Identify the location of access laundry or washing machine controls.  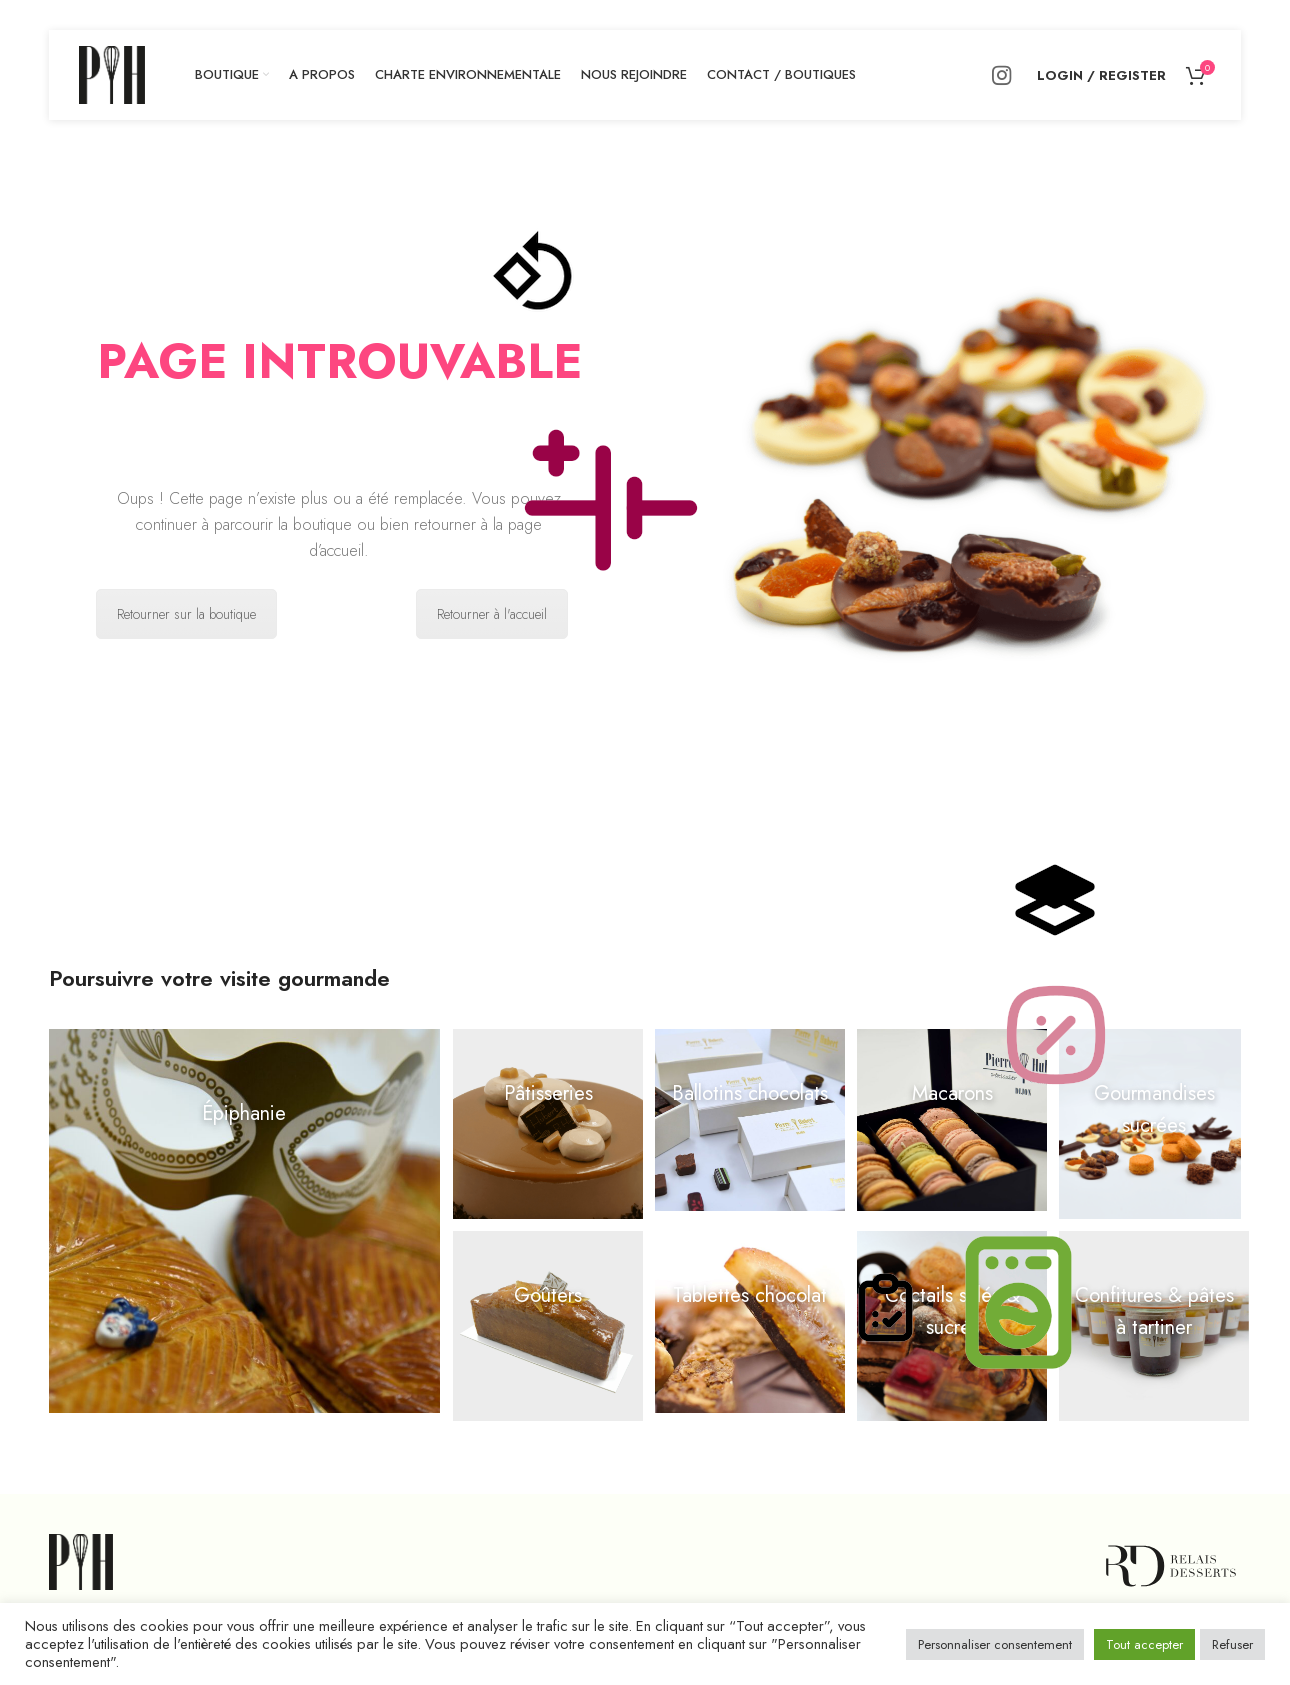
(1018, 1302).